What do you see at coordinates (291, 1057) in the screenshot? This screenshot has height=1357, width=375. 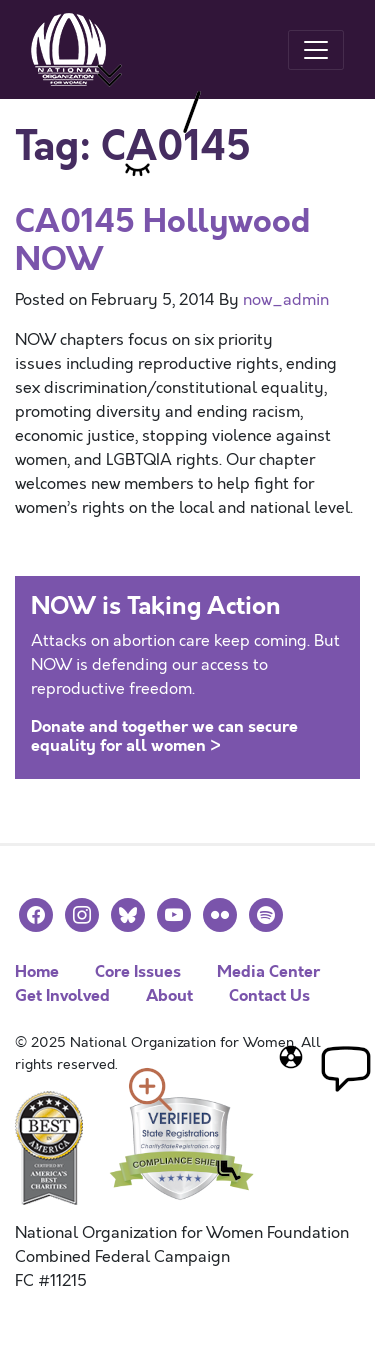 I see `indicates hazardous or radioactive content warning` at bounding box center [291, 1057].